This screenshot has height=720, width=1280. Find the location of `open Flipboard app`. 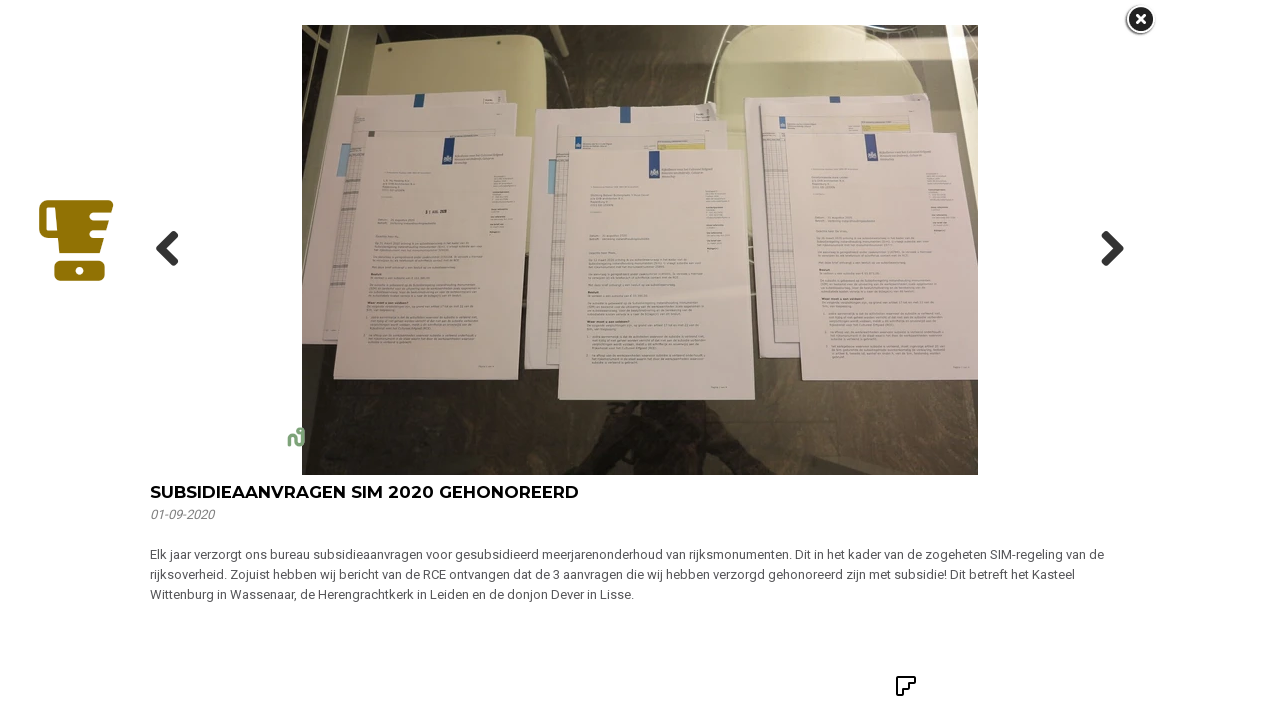

open Flipboard app is located at coordinates (906, 686).